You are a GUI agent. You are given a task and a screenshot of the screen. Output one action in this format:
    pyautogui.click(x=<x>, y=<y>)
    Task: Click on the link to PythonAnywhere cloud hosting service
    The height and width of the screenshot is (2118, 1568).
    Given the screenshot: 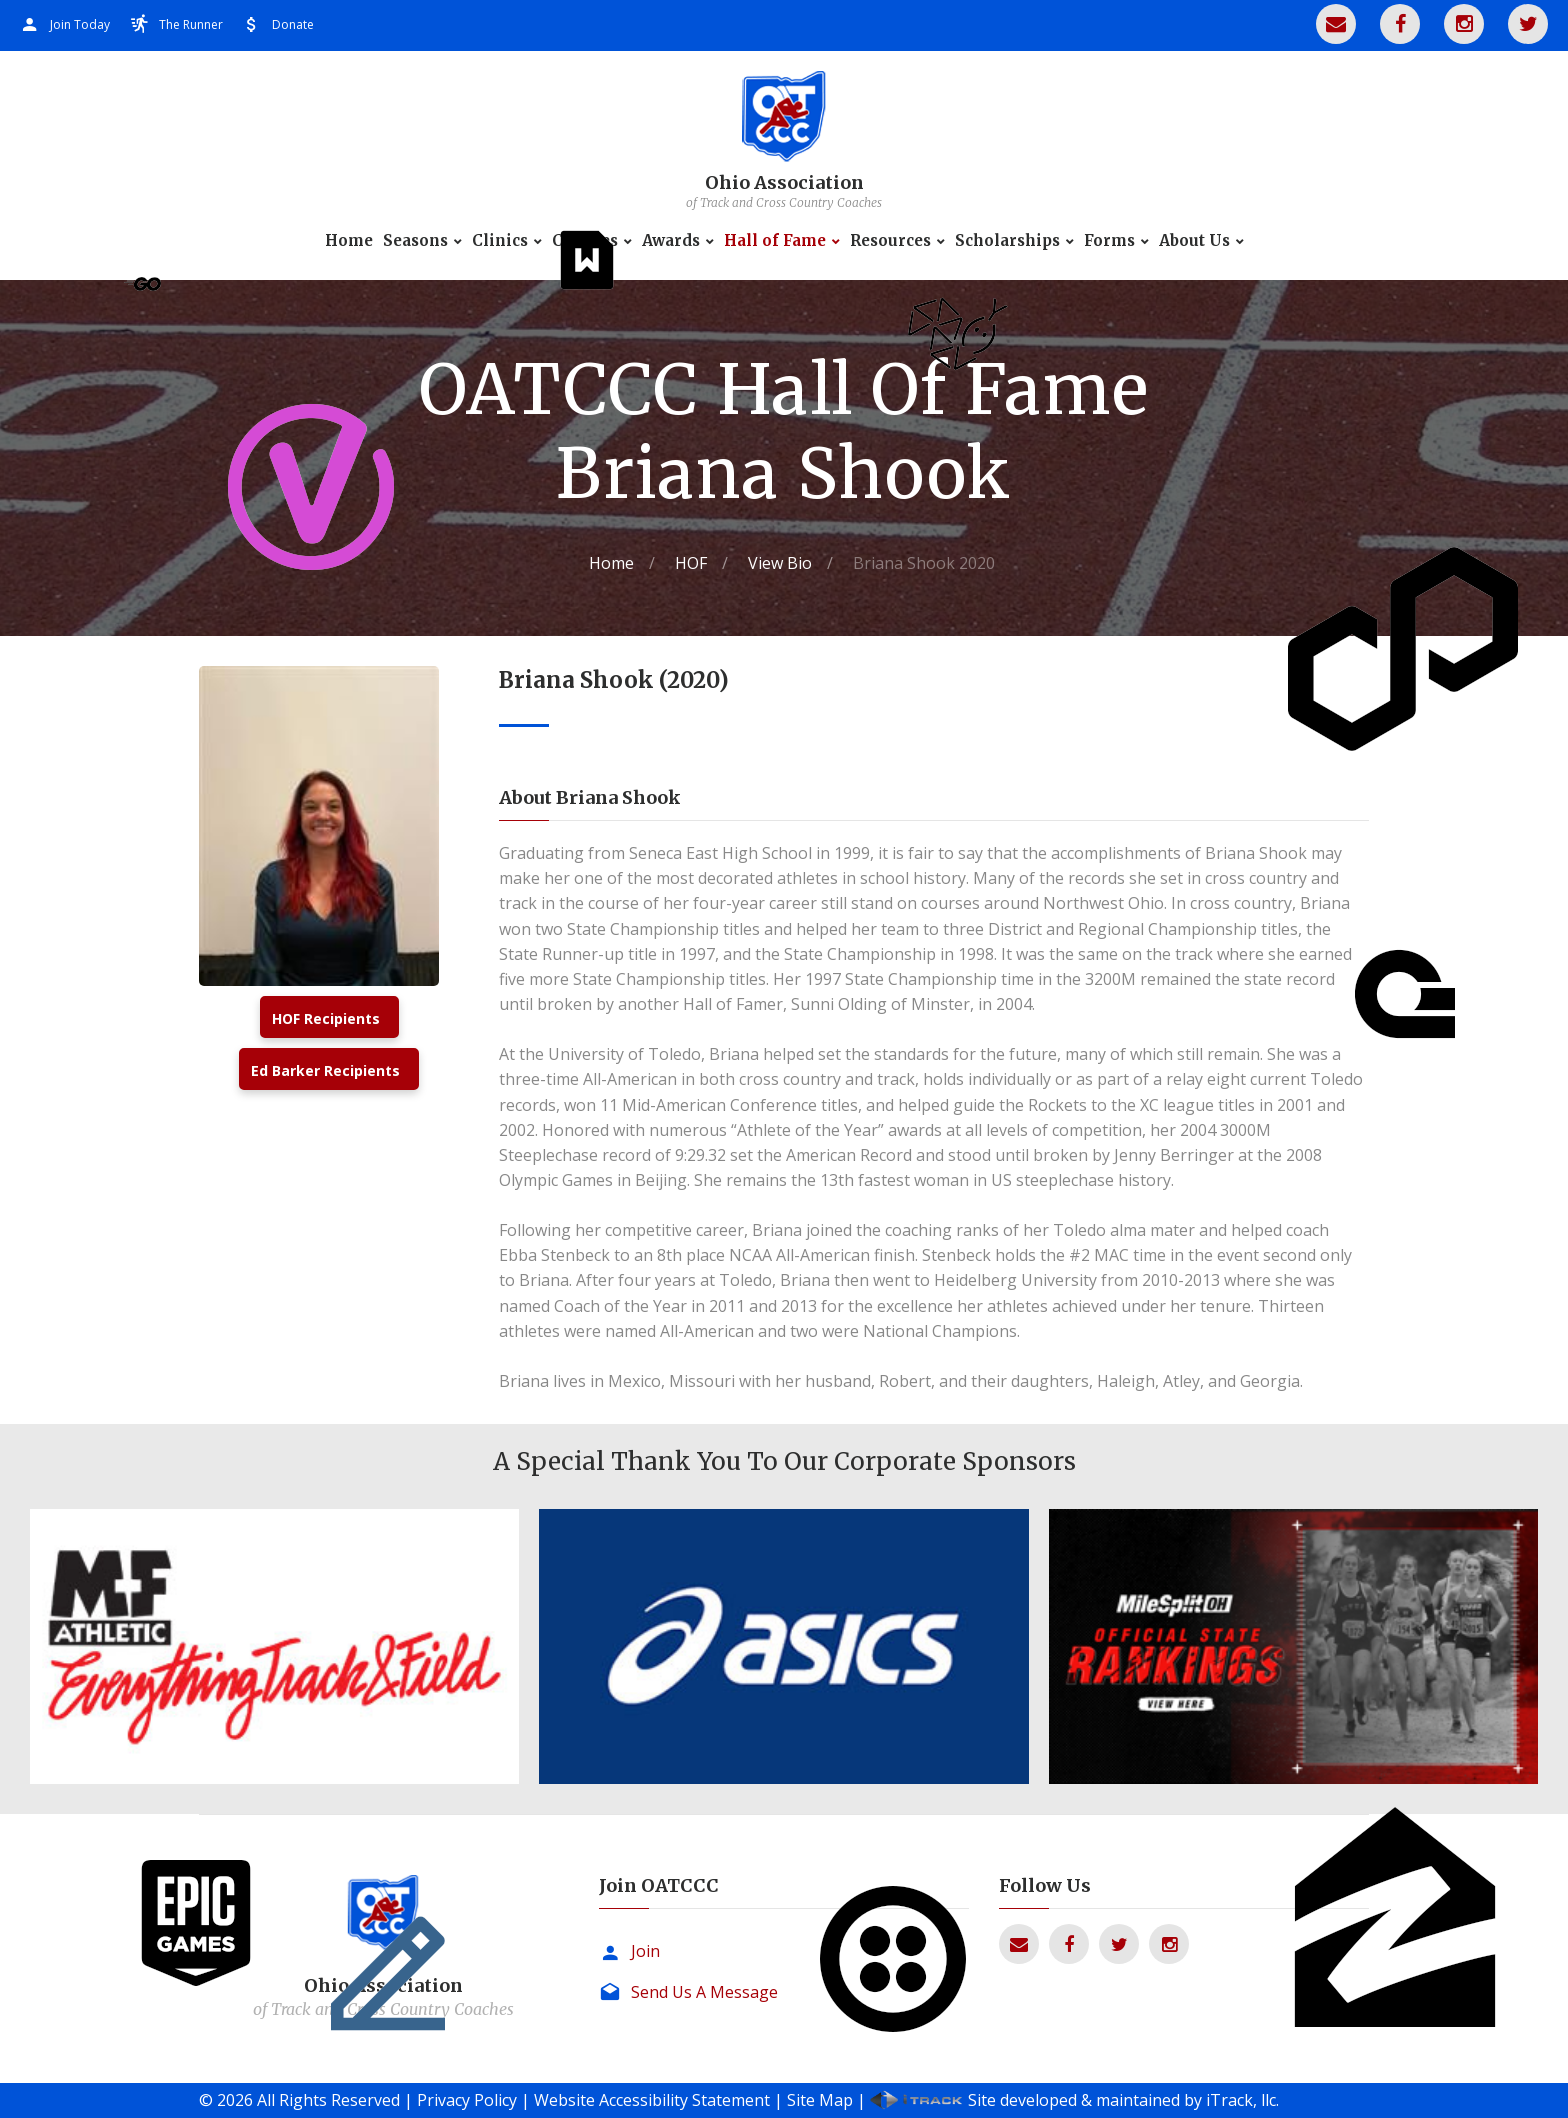 What is the action you would take?
    pyautogui.click(x=958, y=334)
    